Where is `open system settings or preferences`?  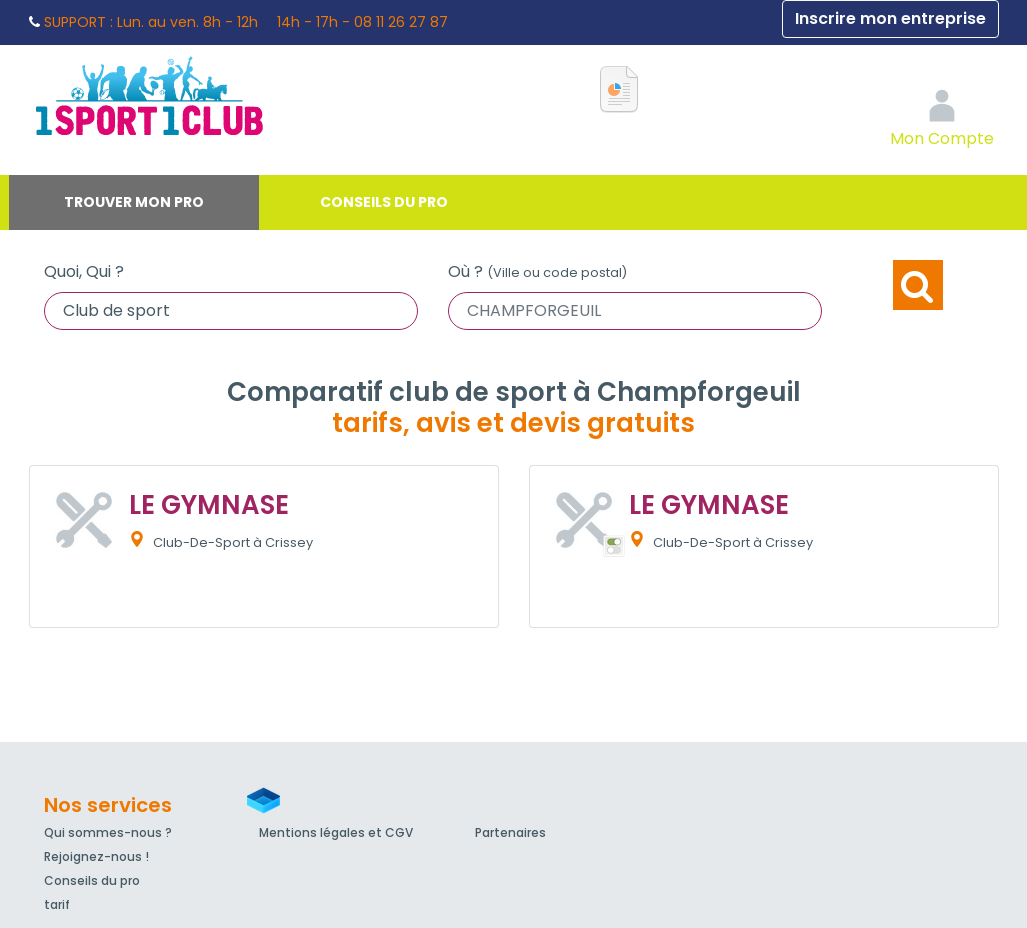 open system settings or preferences is located at coordinates (614, 546).